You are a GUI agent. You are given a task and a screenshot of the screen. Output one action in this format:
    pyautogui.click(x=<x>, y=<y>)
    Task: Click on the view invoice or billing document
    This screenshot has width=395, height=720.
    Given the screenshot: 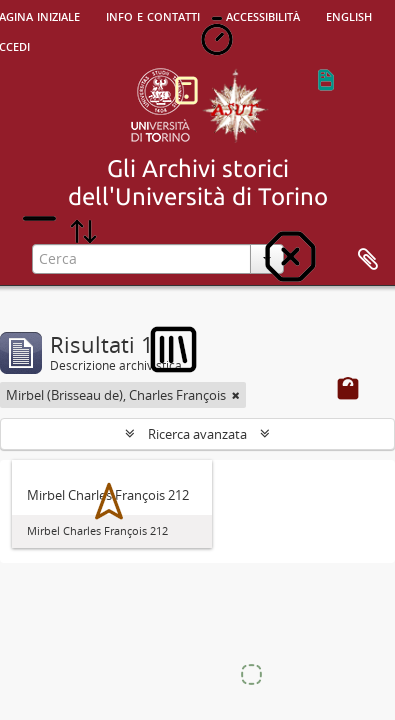 What is the action you would take?
    pyautogui.click(x=326, y=80)
    